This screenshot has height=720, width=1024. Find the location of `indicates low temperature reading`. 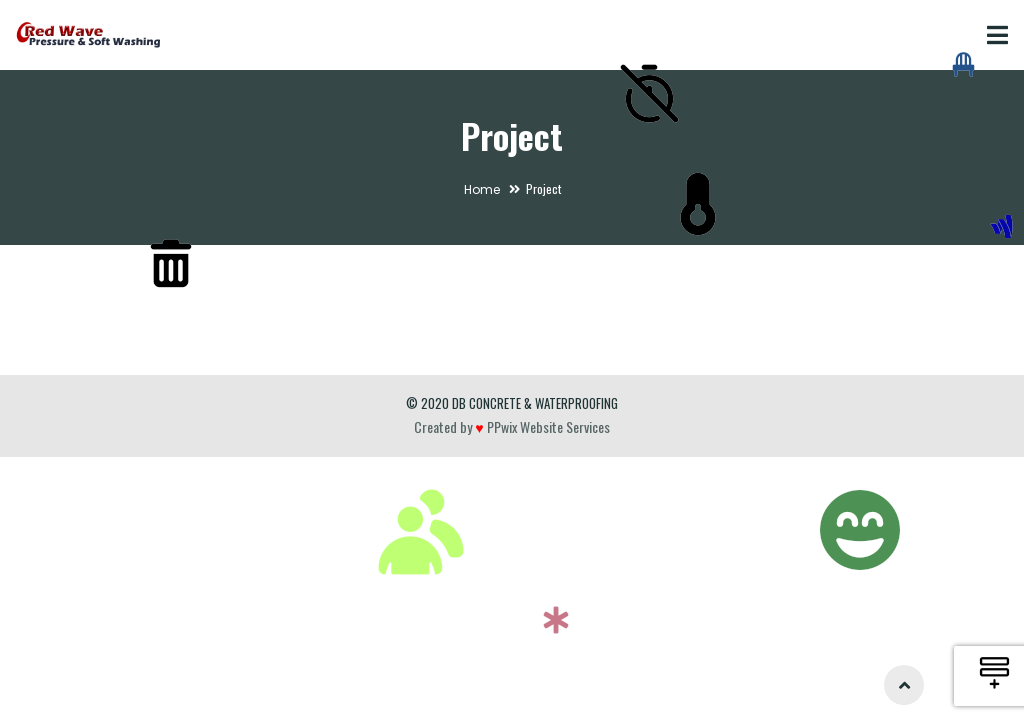

indicates low temperature reading is located at coordinates (698, 204).